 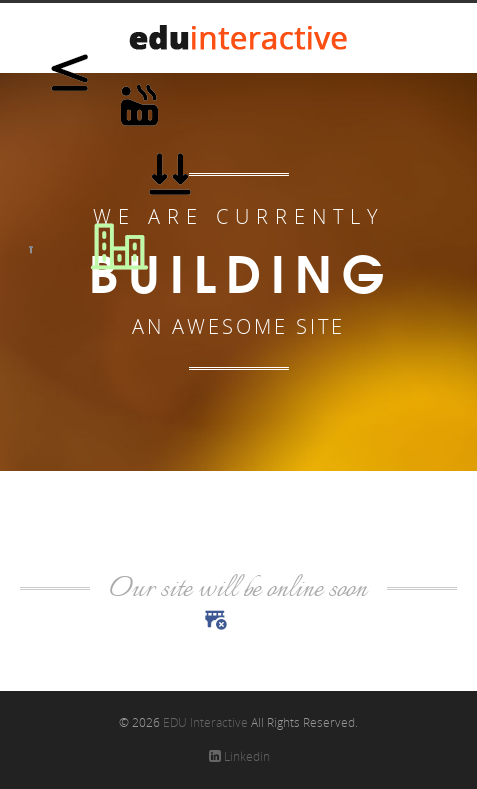 What do you see at coordinates (170, 174) in the screenshot?
I see `download all items to device` at bounding box center [170, 174].